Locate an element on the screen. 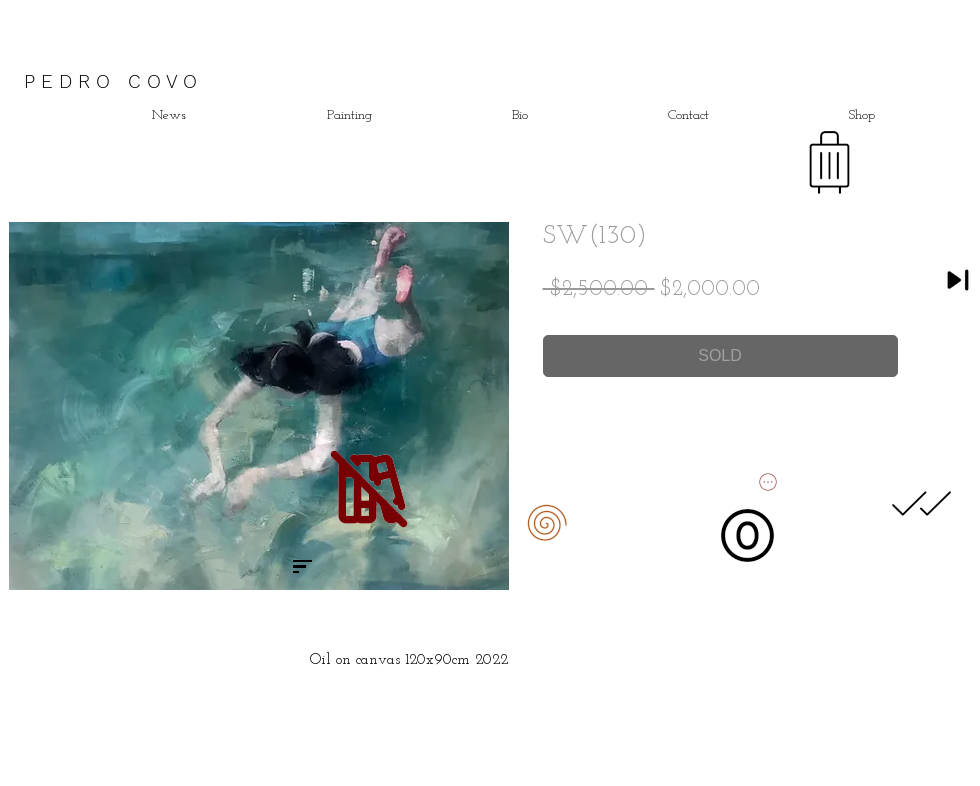 This screenshot has width=980, height=786. open more options menu is located at coordinates (768, 482).